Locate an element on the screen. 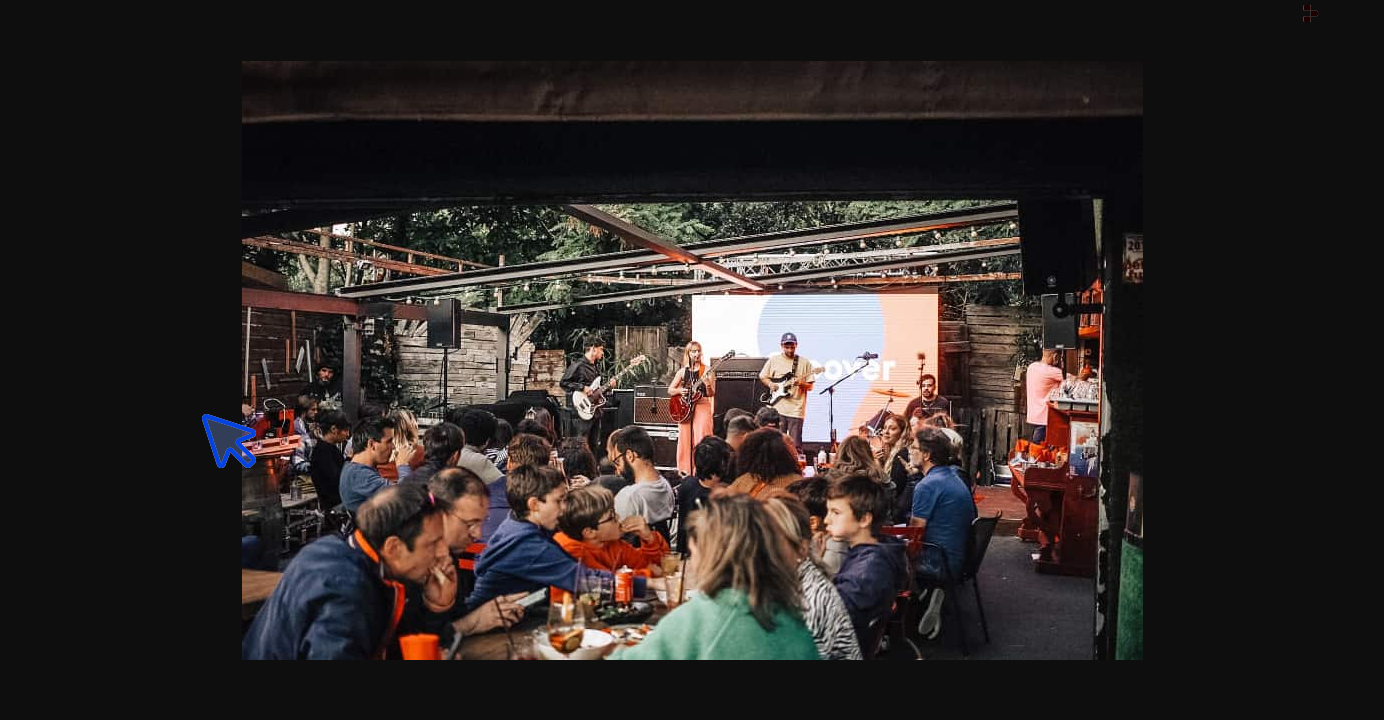 The image size is (1384, 720). open replit coding environment is located at coordinates (1309, 13).